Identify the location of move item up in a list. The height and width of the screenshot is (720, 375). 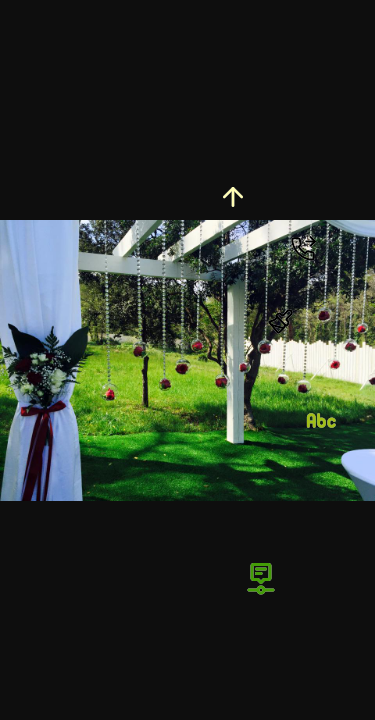
(233, 197).